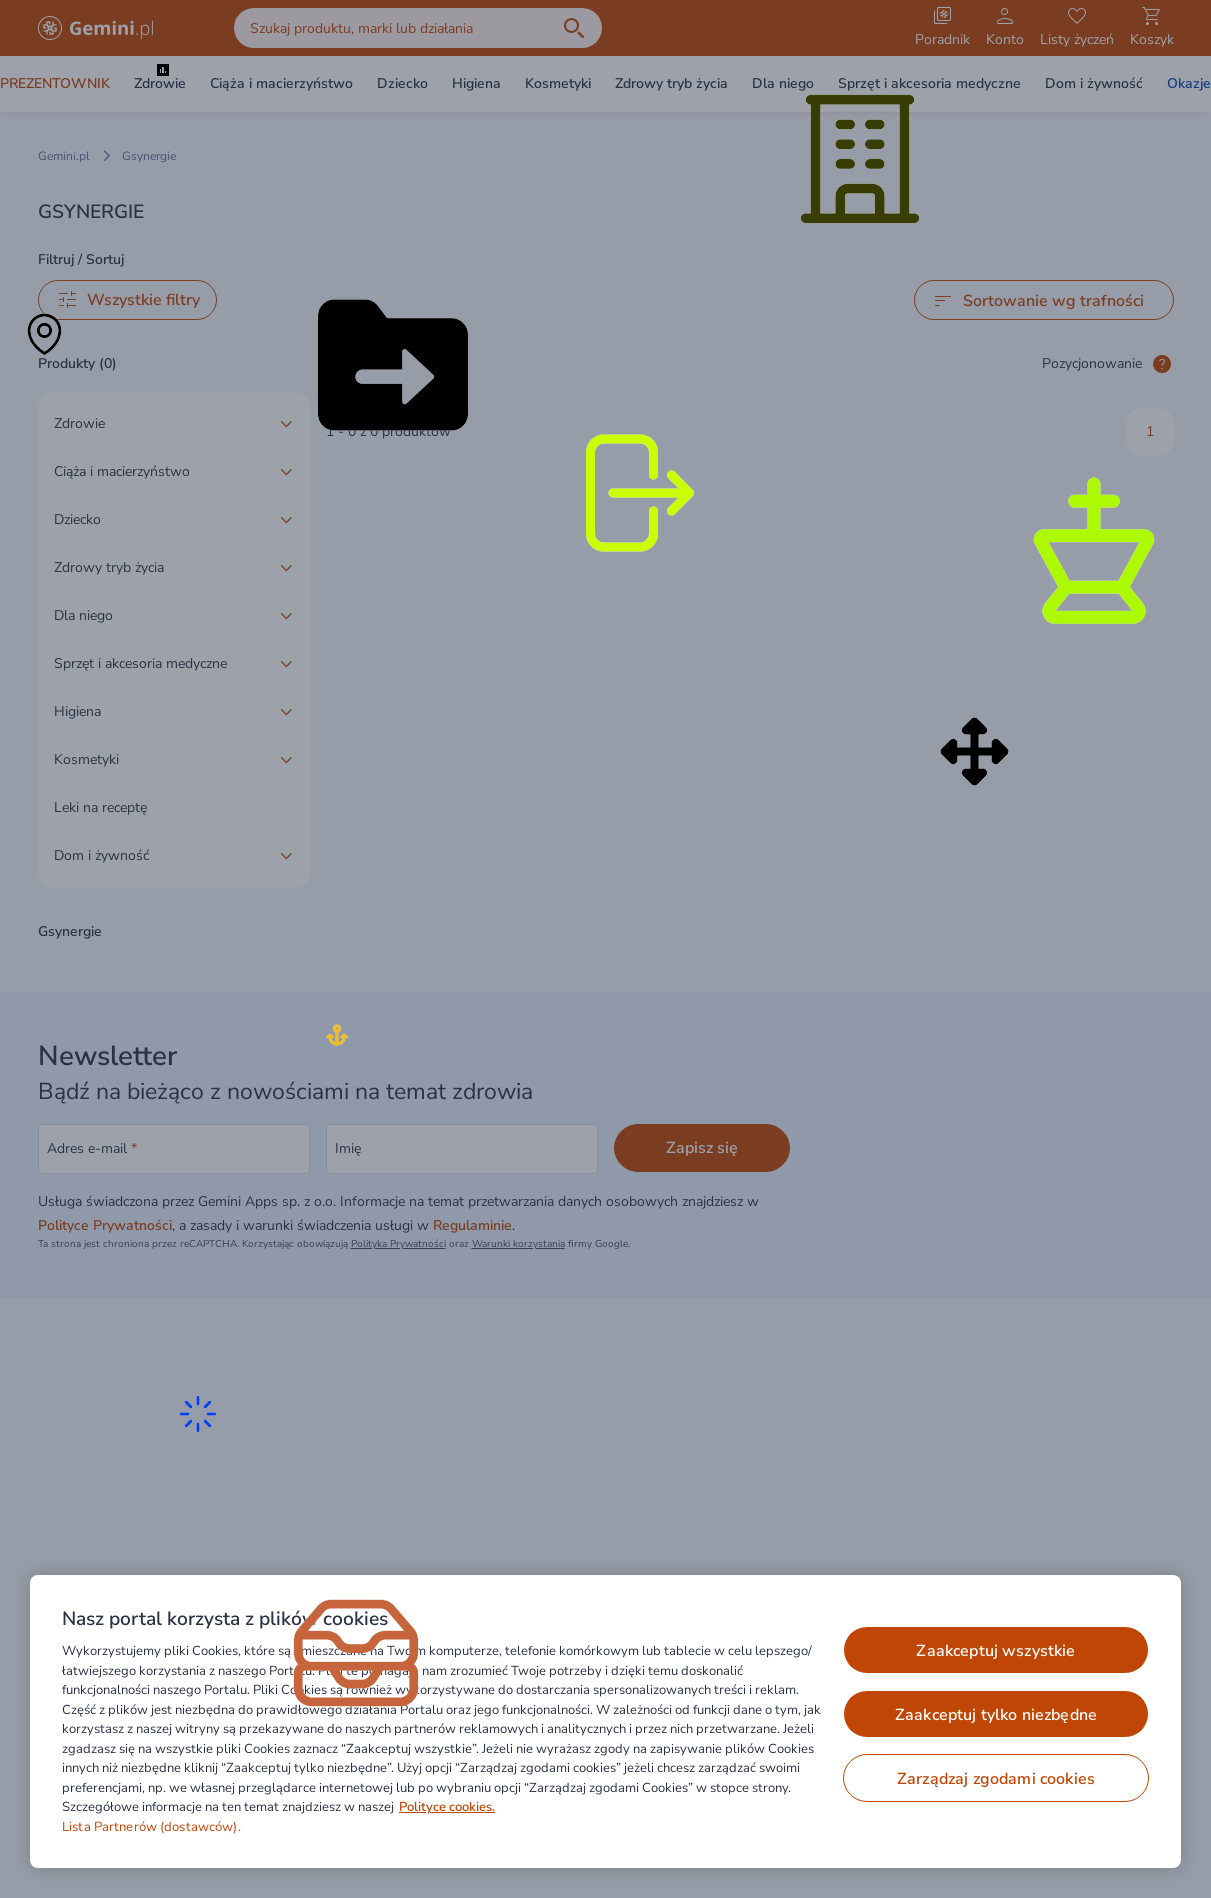 The width and height of the screenshot is (1211, 1898). What do you see at coordinates (356, 1653) in the screenshot?
I see `view all inboxes` at bounding box center [356, 1653].